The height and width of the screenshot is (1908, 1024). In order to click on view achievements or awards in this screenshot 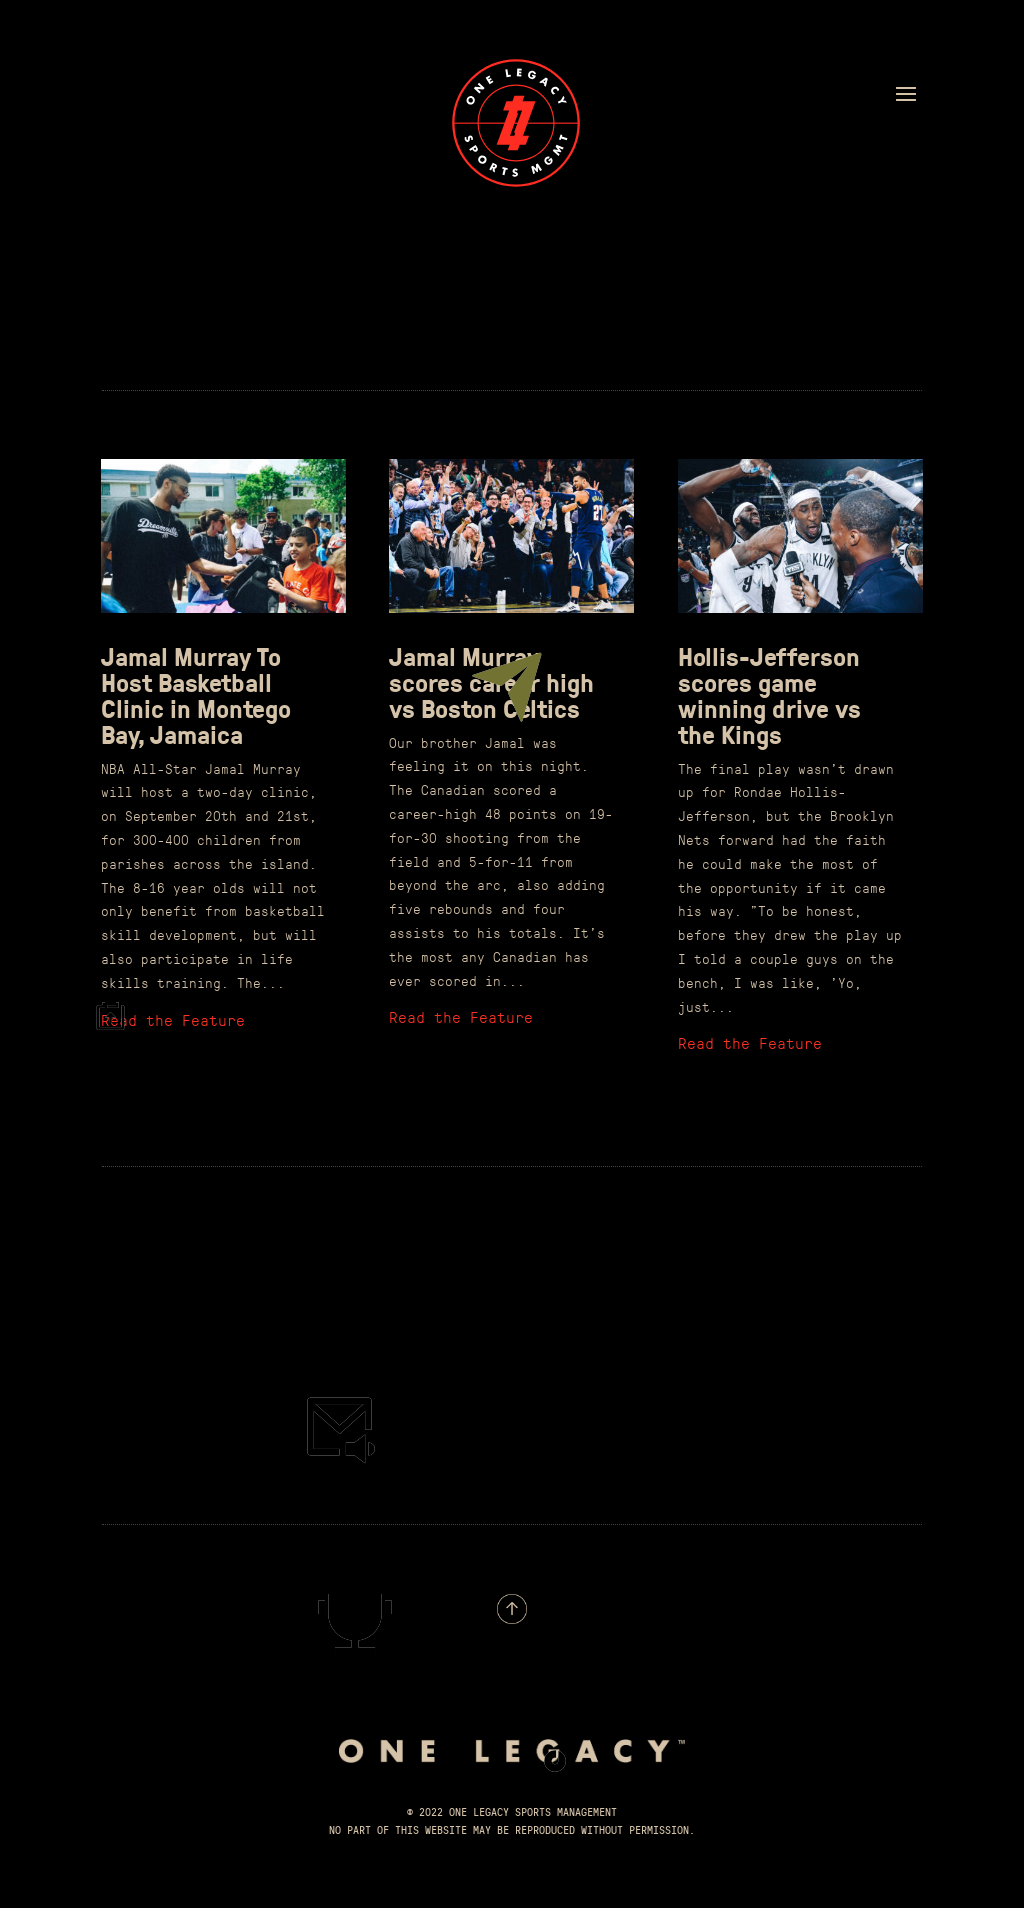, I will do `click(355, 1624)`.